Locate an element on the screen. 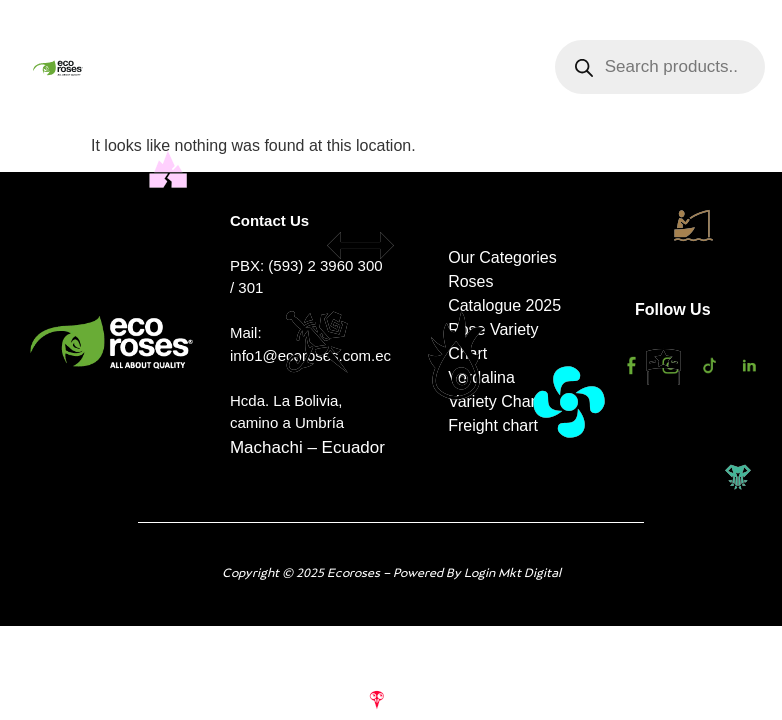 The image size is (782, 720). explore valley or mountain terrain is located at coordinates (168, 169).